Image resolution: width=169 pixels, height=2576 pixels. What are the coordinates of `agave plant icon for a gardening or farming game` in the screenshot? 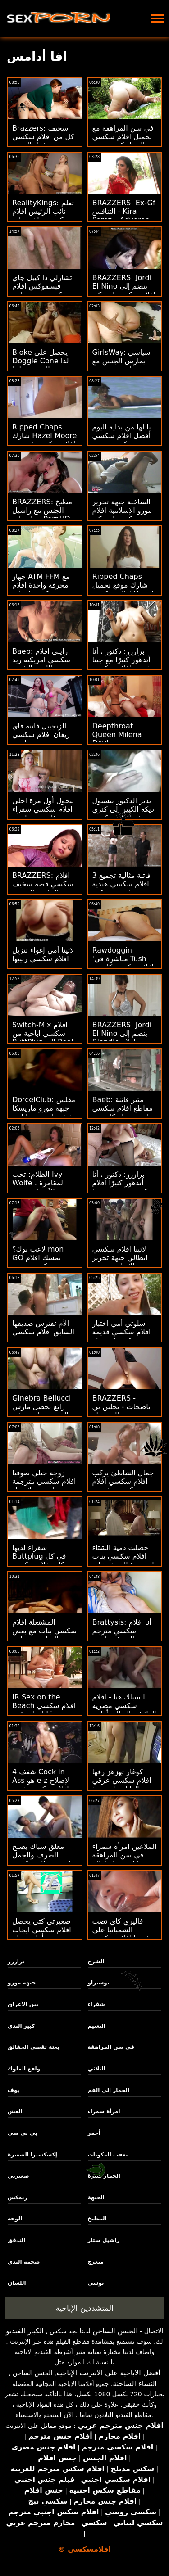 It's located at (155, 1445).